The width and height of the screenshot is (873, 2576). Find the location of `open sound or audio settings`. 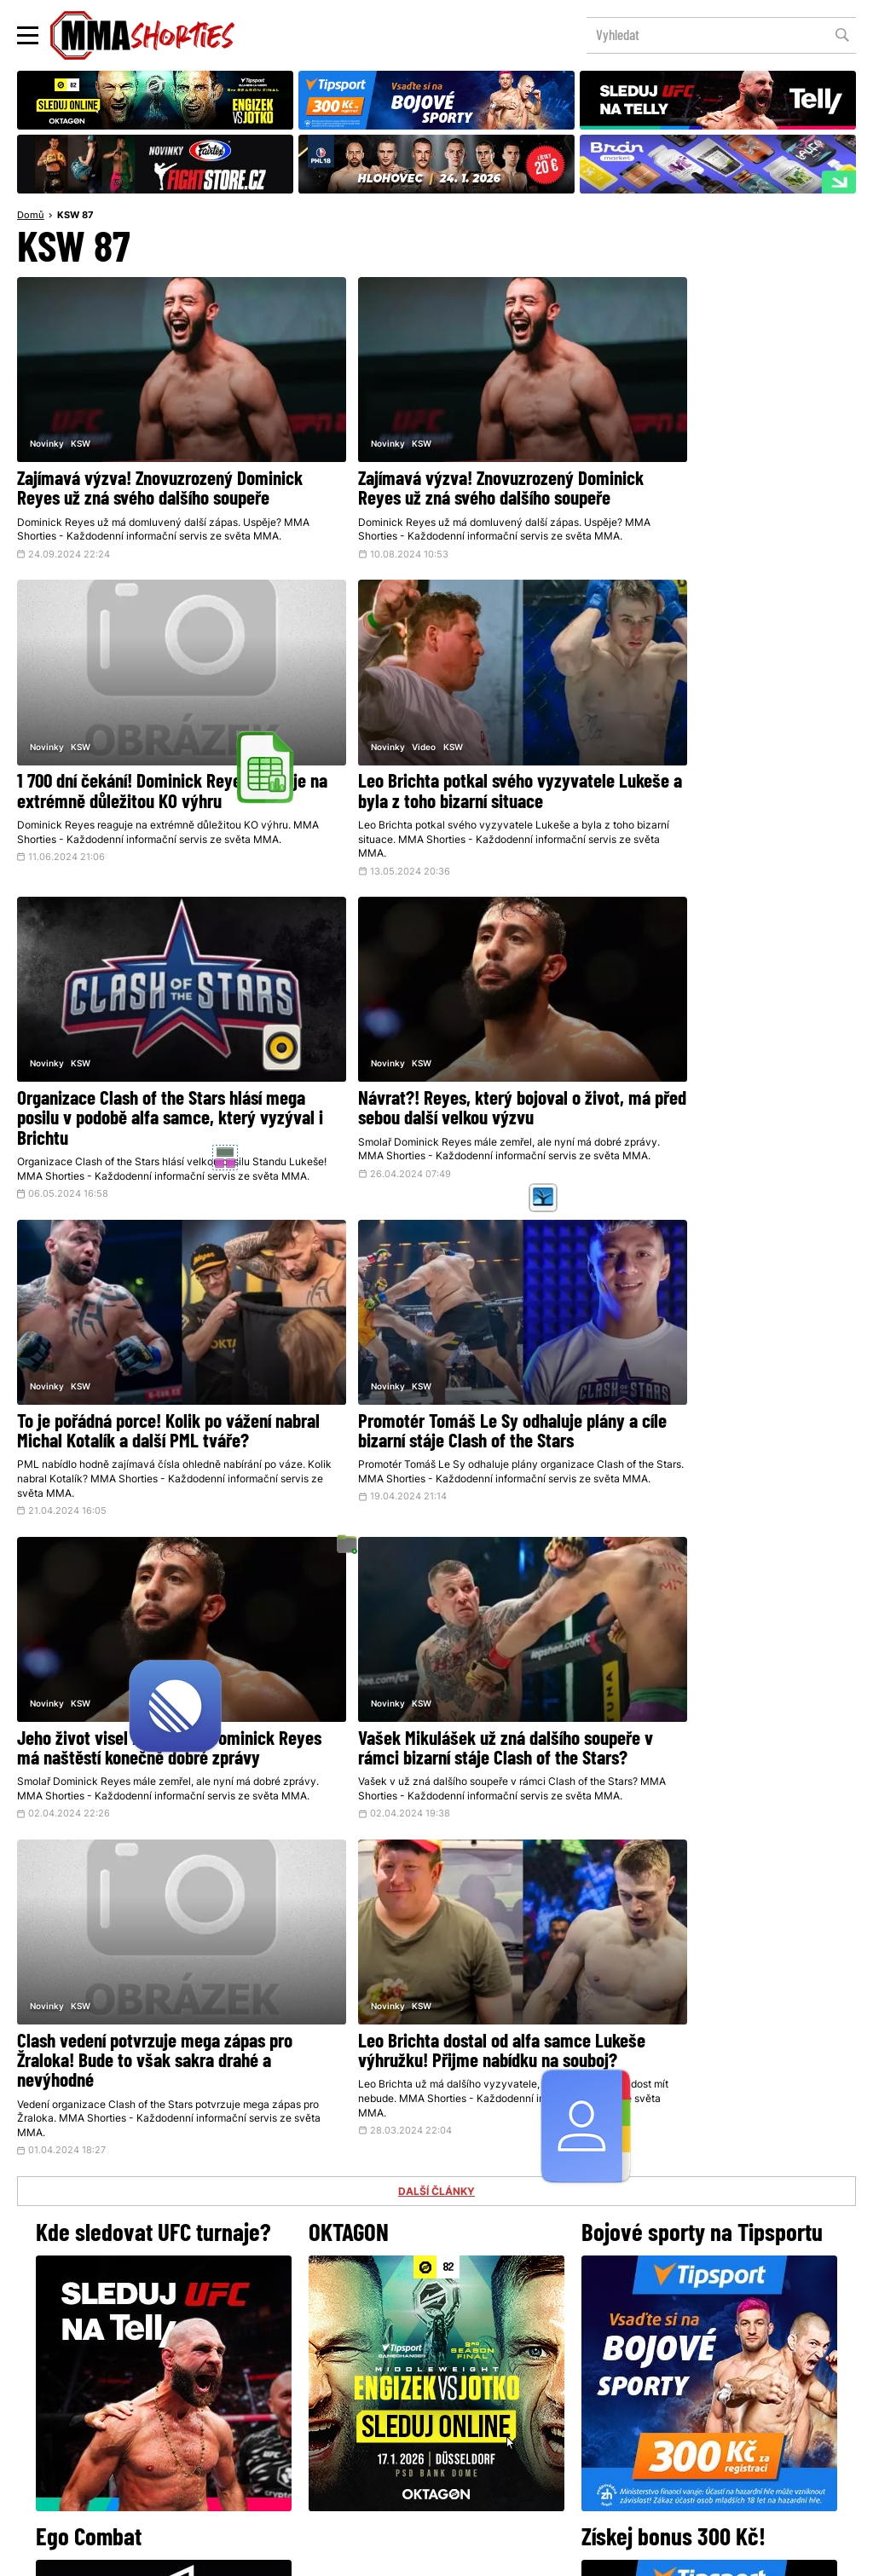

open sound or audio settings is located at coordinates (281, 1047).